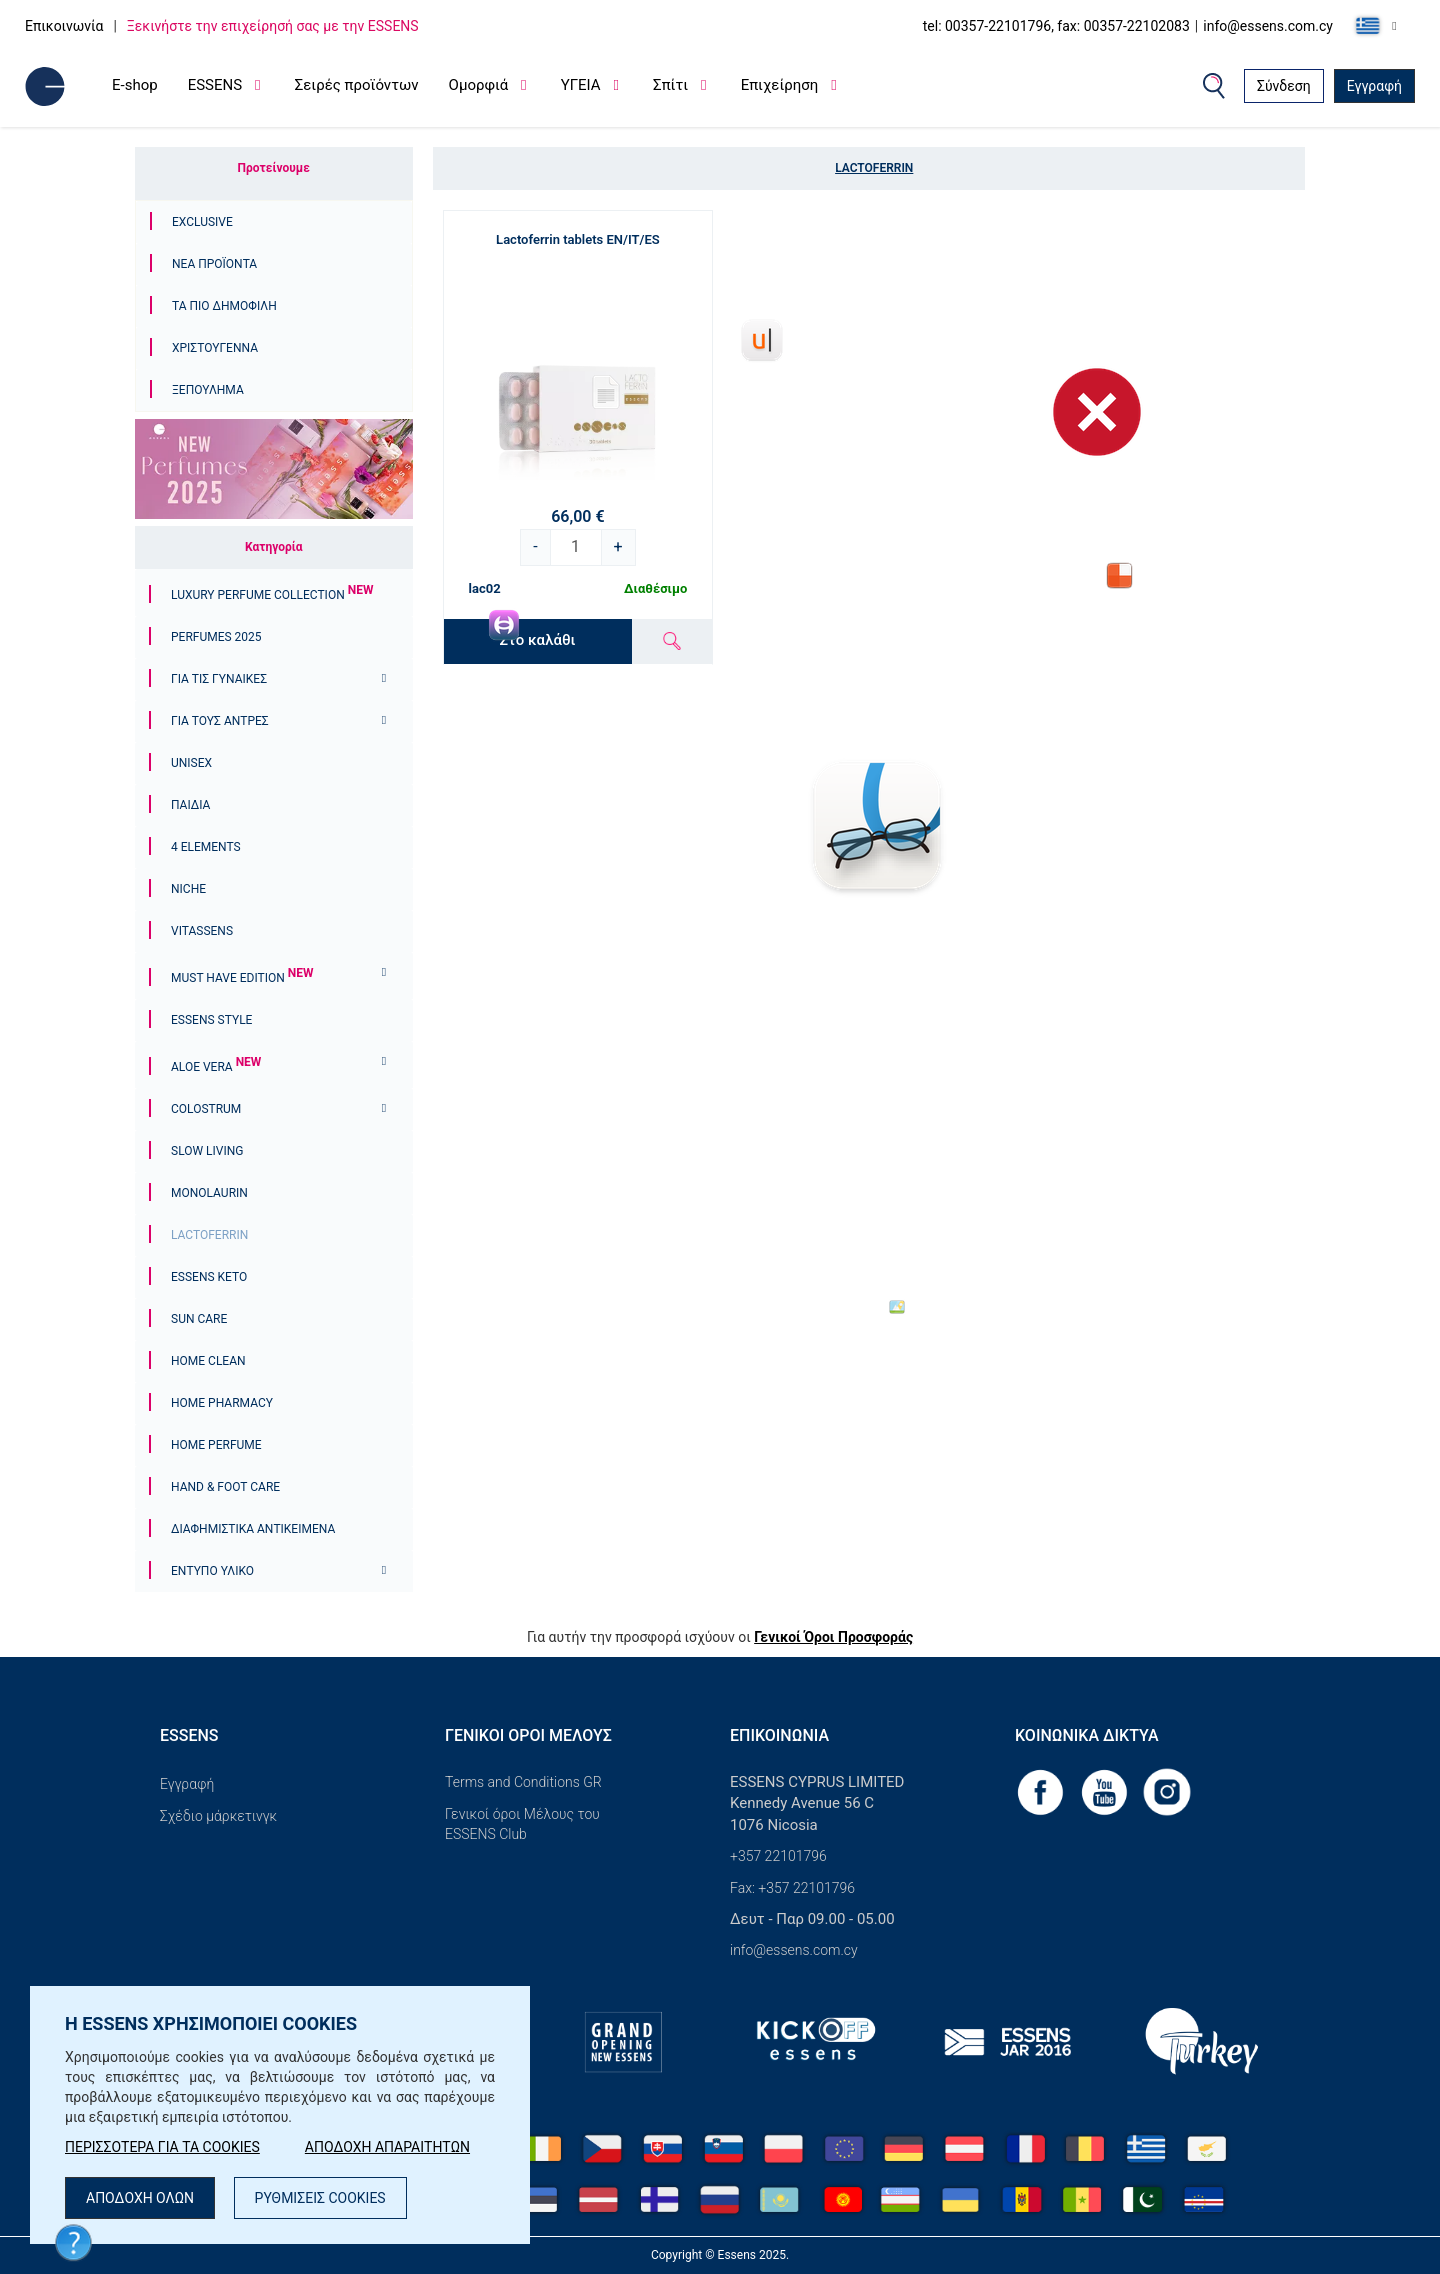 This screenshot has height=2274, width=1440. What do you see at coordinates (897, 1307) in the screenshot?
I see `open the photos app` at bounding box center [897, 1307].